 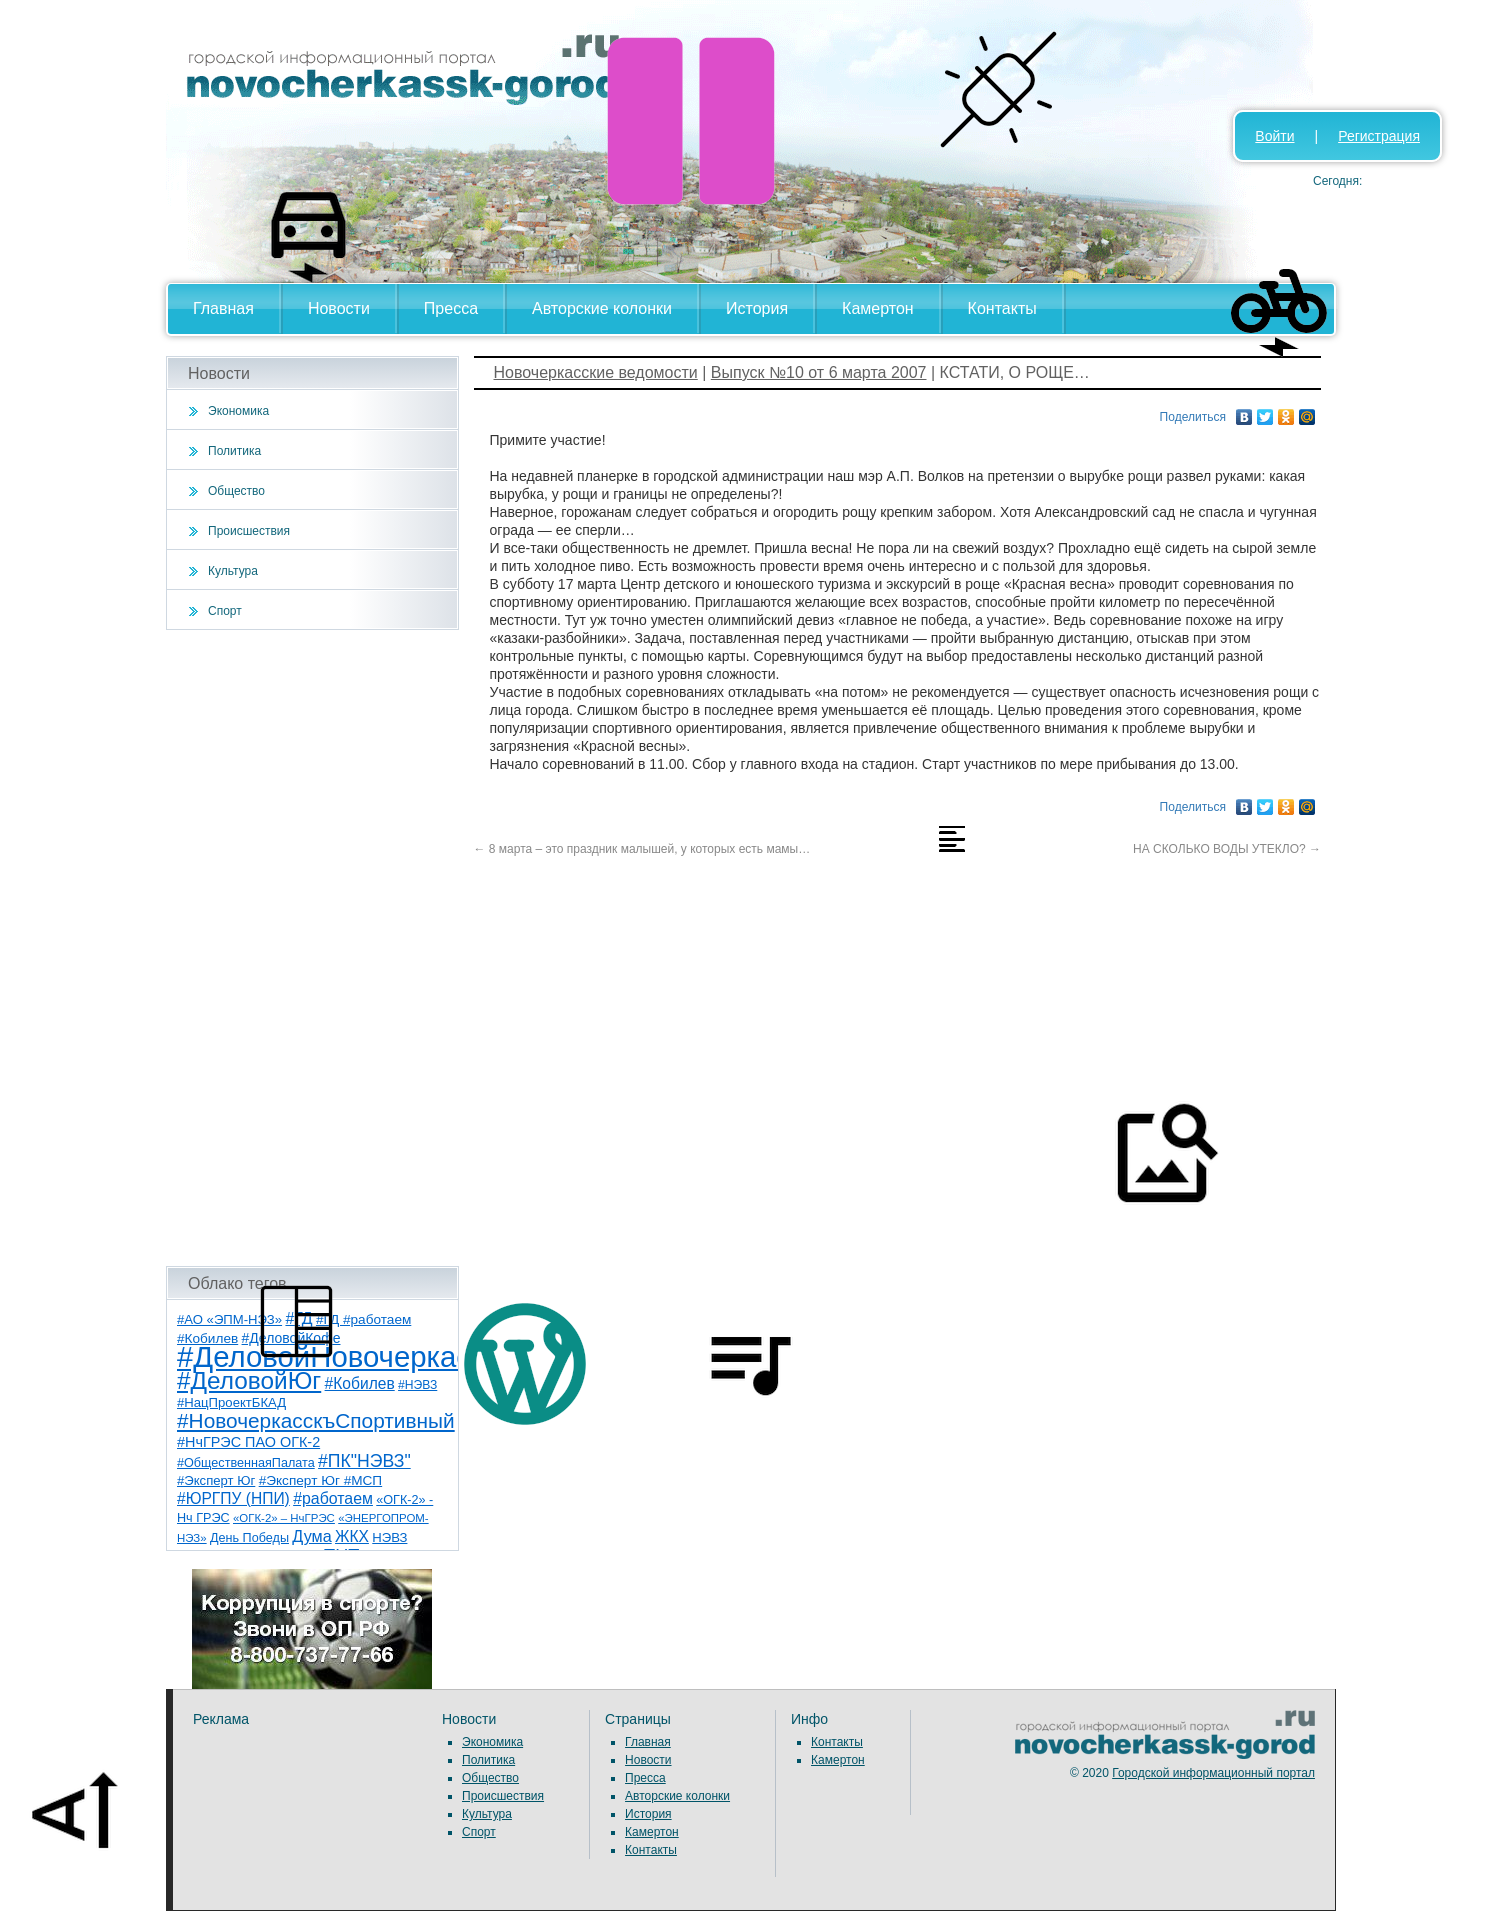 I want to click on select electric bike as transportation mode, so click(x=1279, y=313).